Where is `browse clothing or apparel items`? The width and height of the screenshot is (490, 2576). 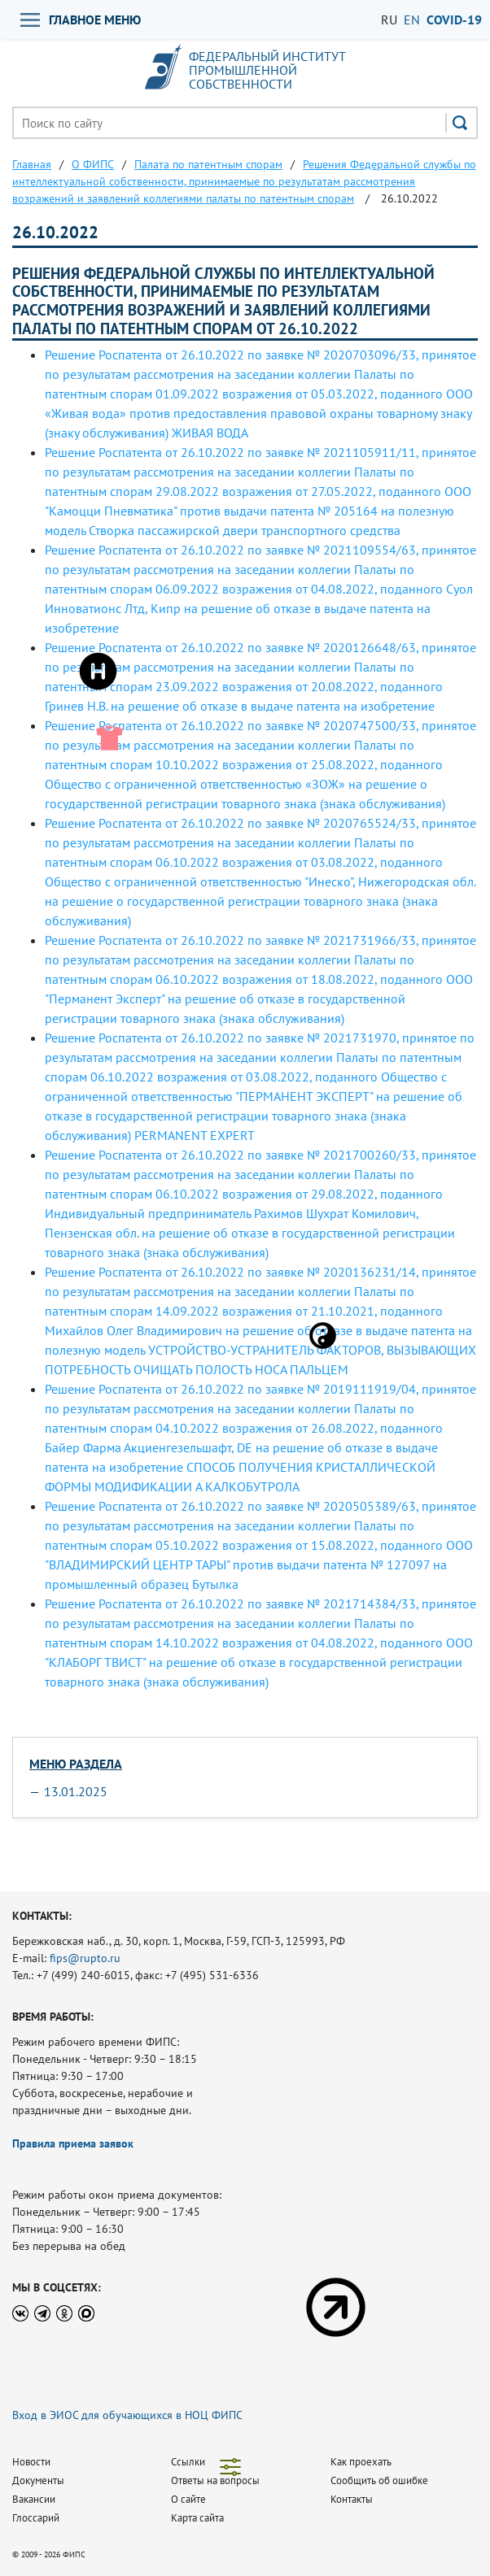 browse clothing or apparel items is located at coordinates (109, 738).